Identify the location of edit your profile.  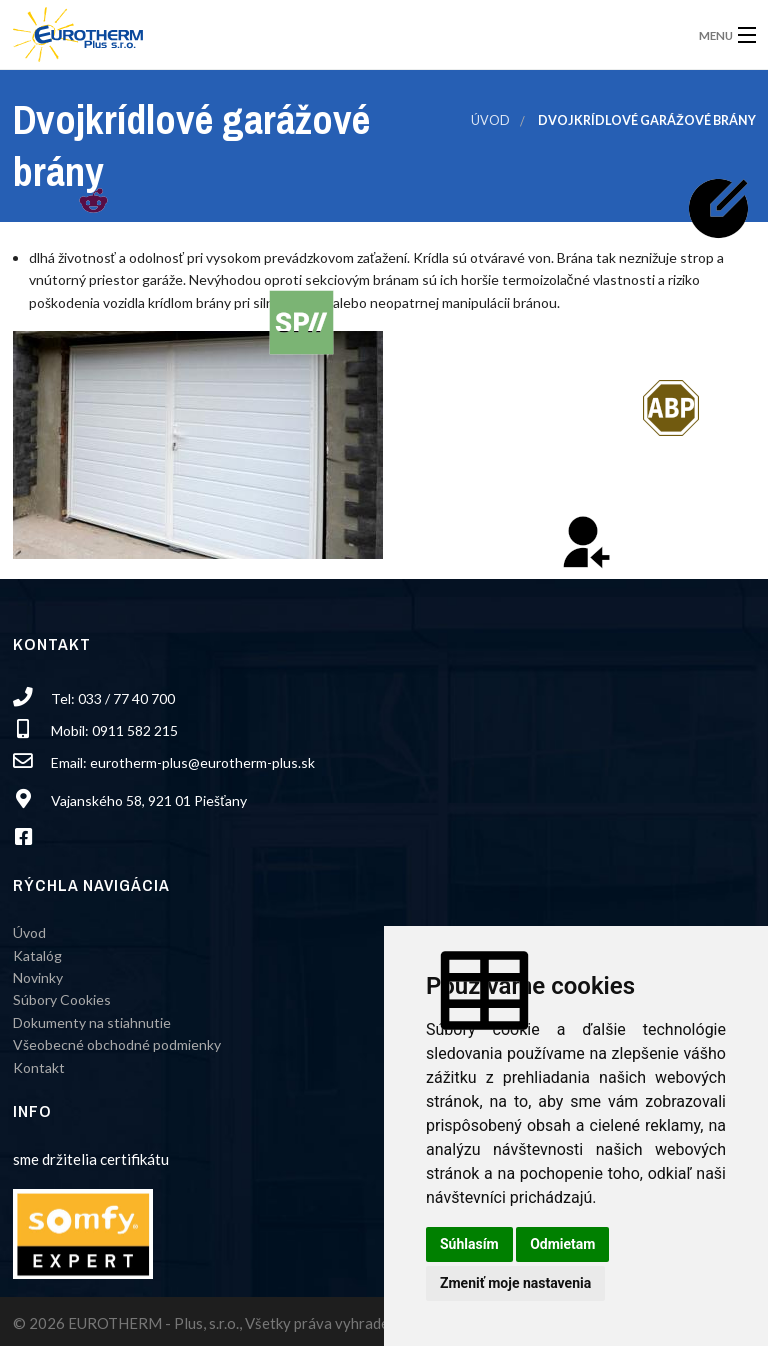
(718, 208).